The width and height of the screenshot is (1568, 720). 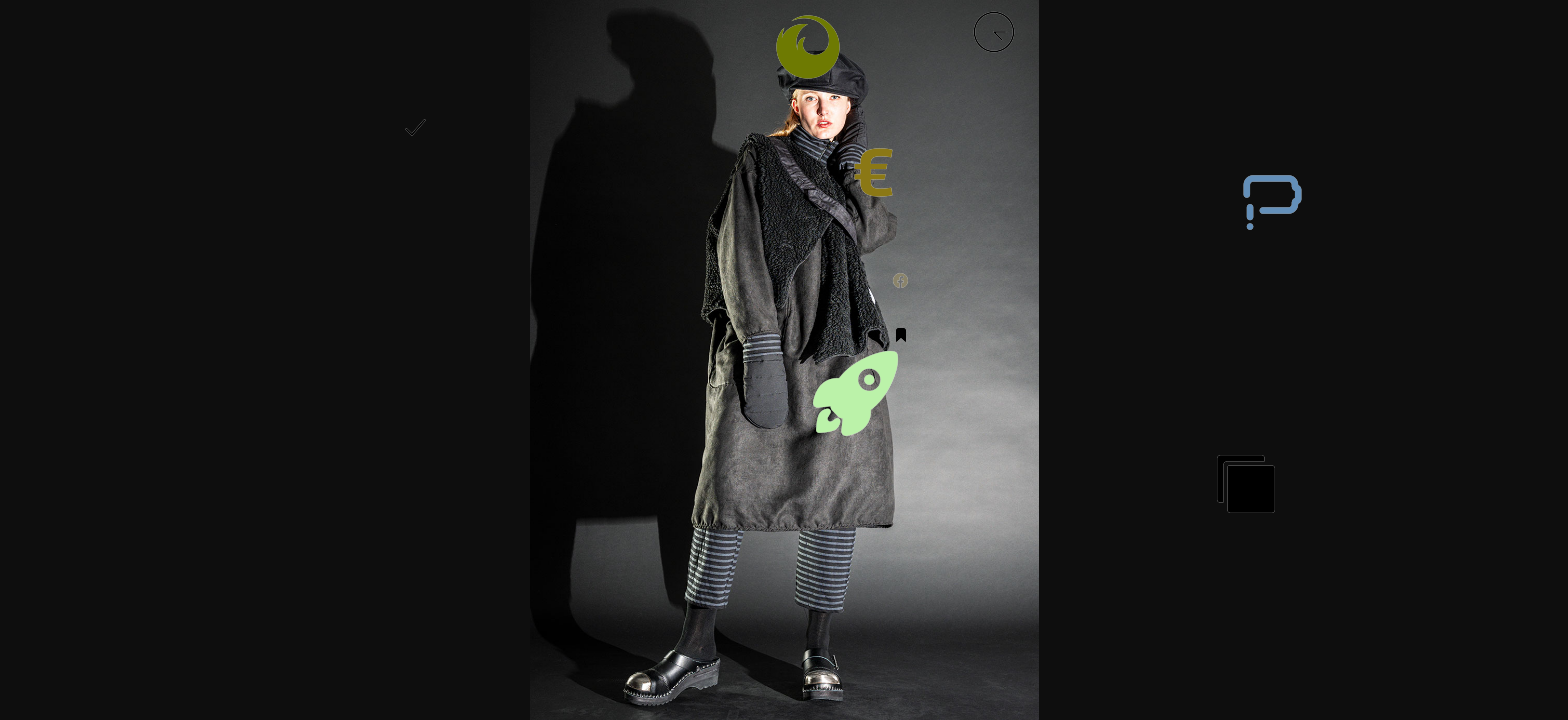 I want to click on launch or deploy an application, so click(x=855, y=393).